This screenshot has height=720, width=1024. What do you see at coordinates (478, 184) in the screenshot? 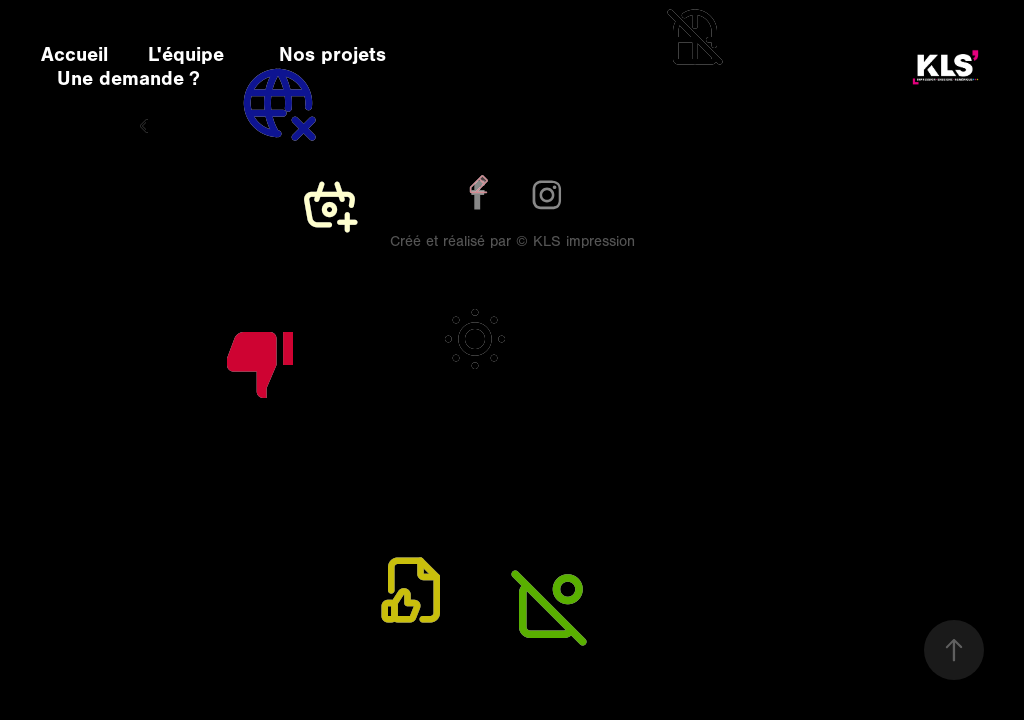
I see `edit text or content` at bounding box center [478, 184].